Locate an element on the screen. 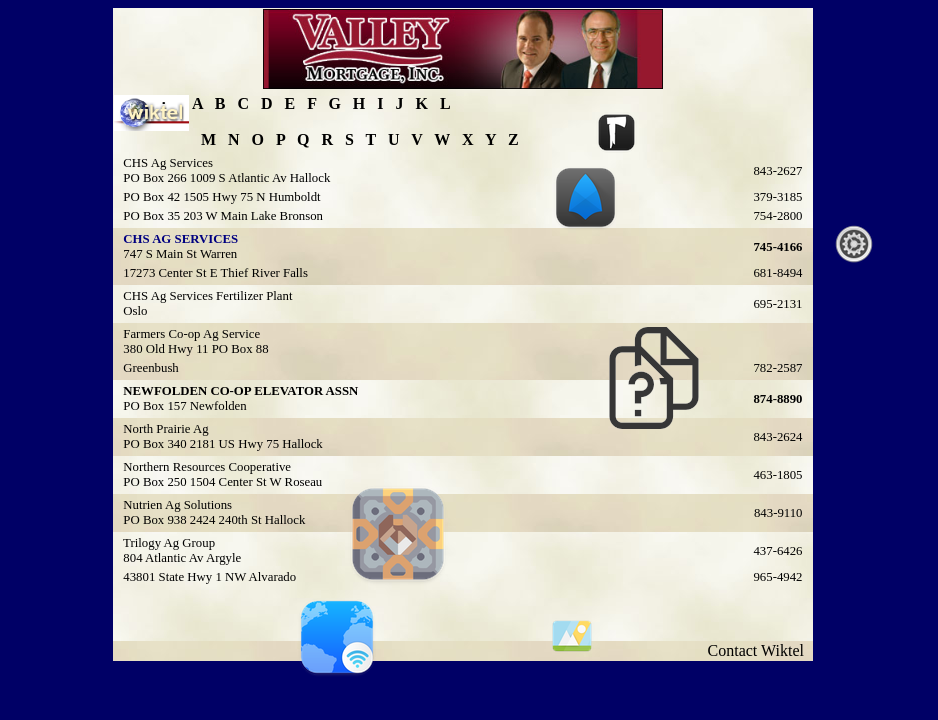 The height and width of the screenshot is (720, 938). launch mindustry game is located at coordinates (398, 534).